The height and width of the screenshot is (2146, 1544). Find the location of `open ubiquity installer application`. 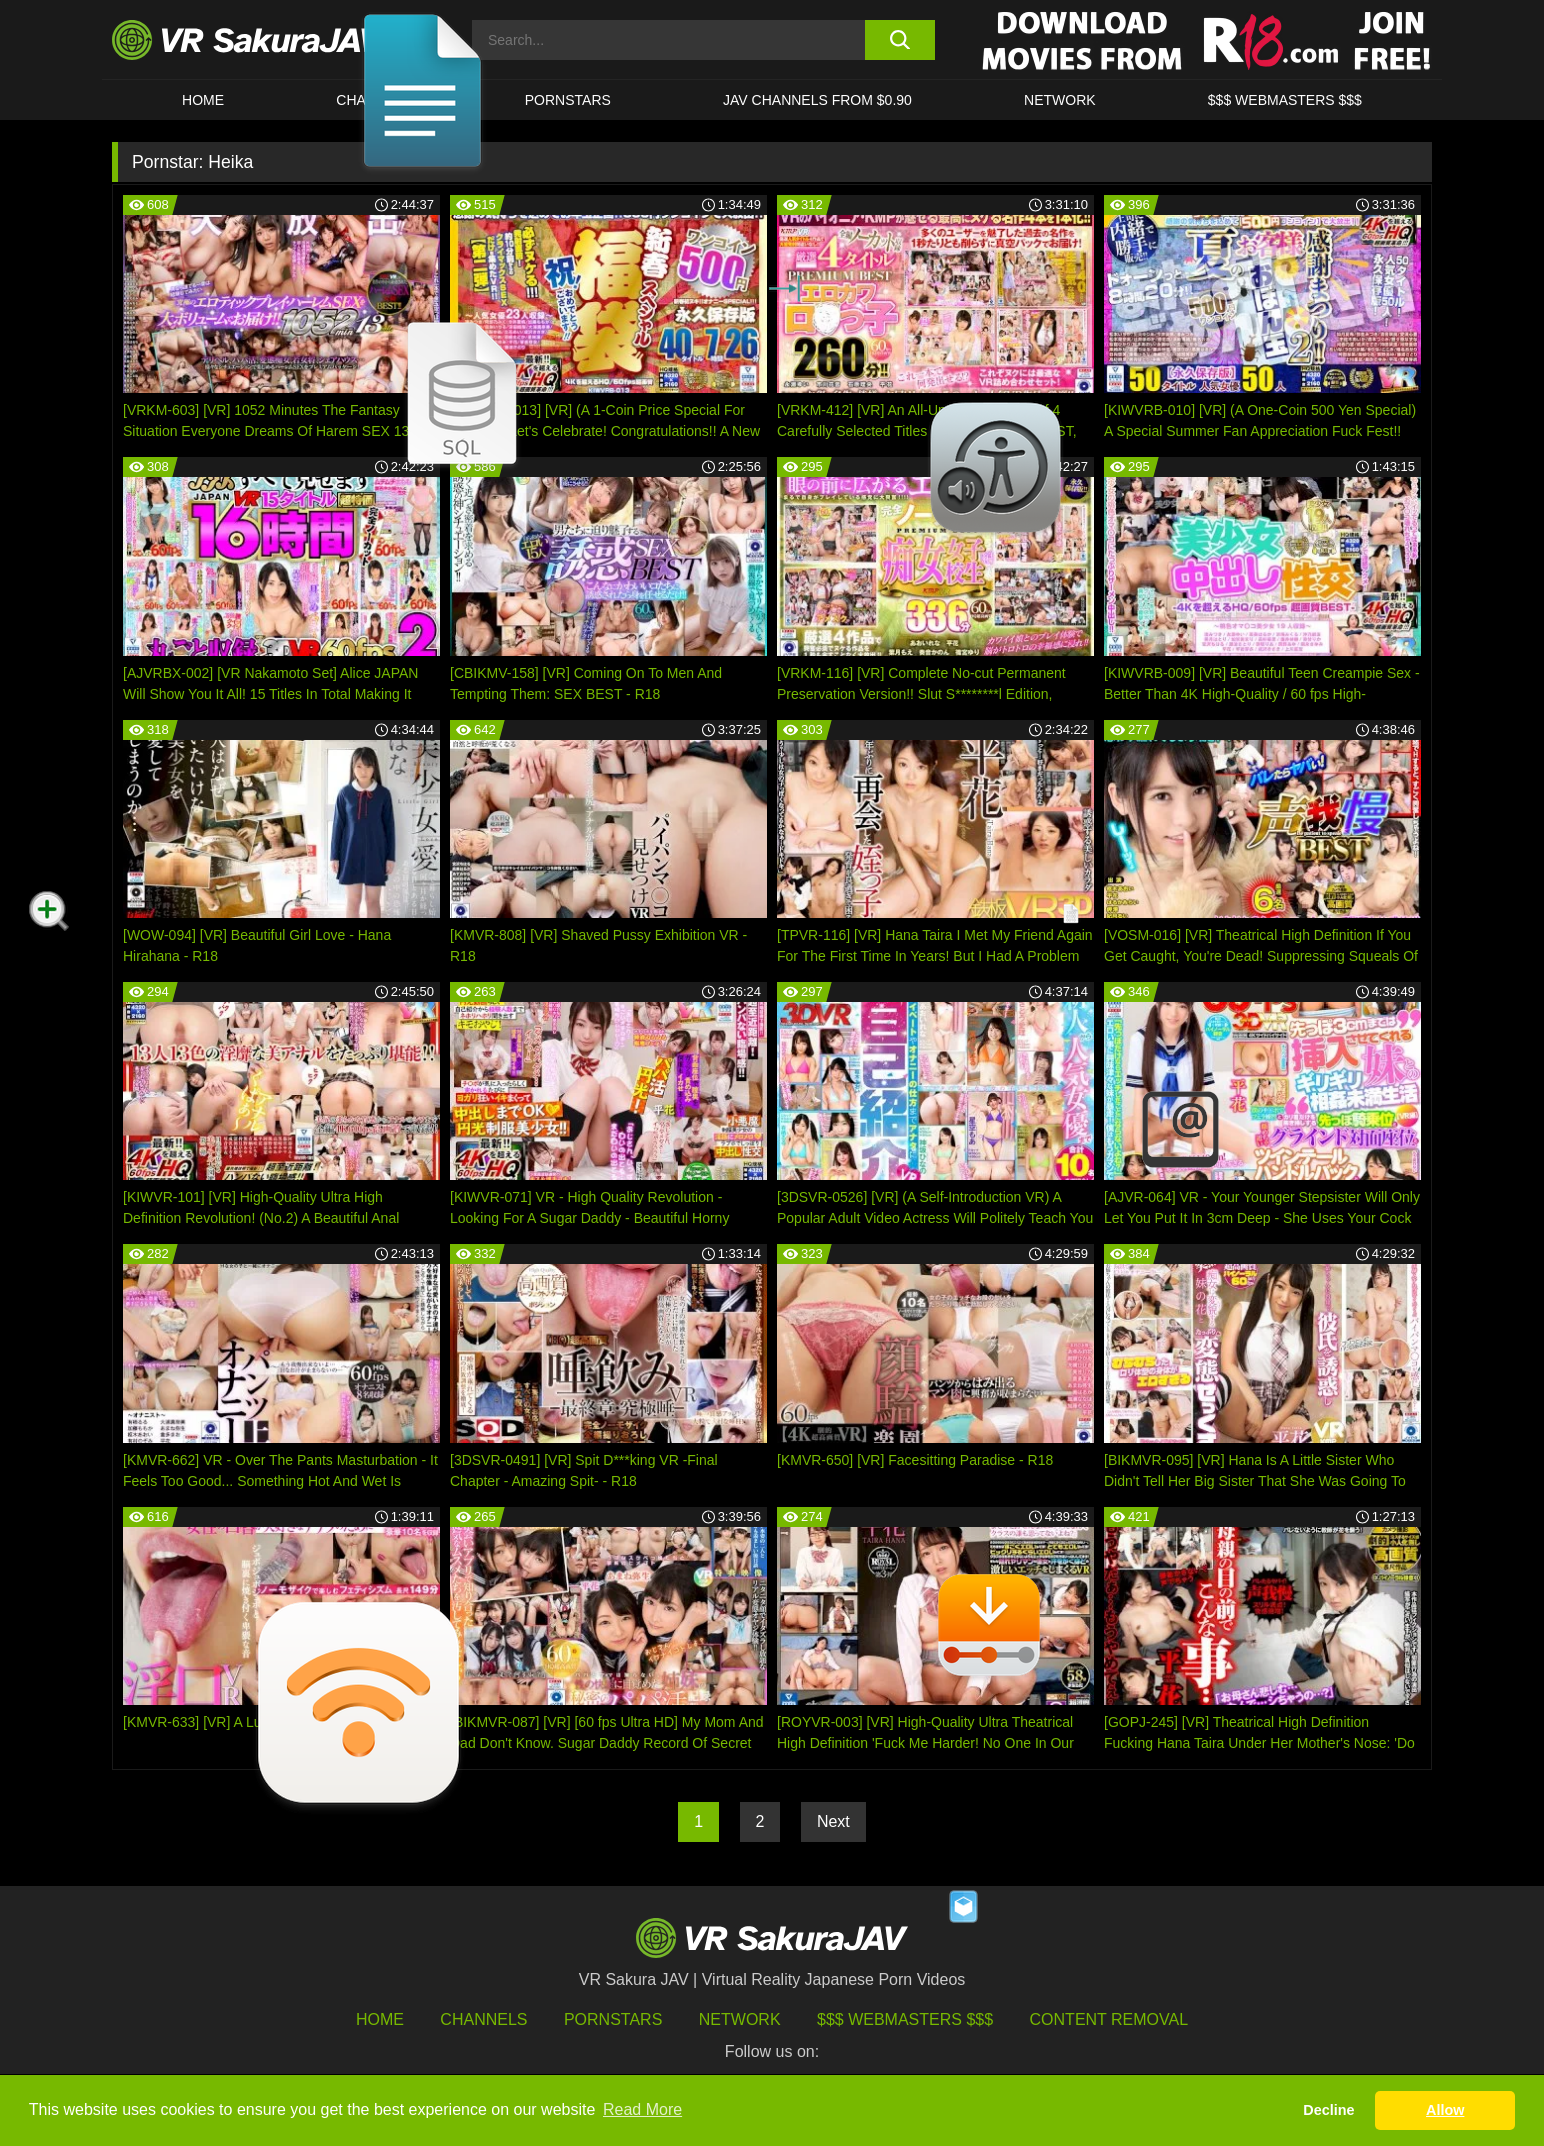

open ubiquity installer application is located at coordinates (989, 1625).